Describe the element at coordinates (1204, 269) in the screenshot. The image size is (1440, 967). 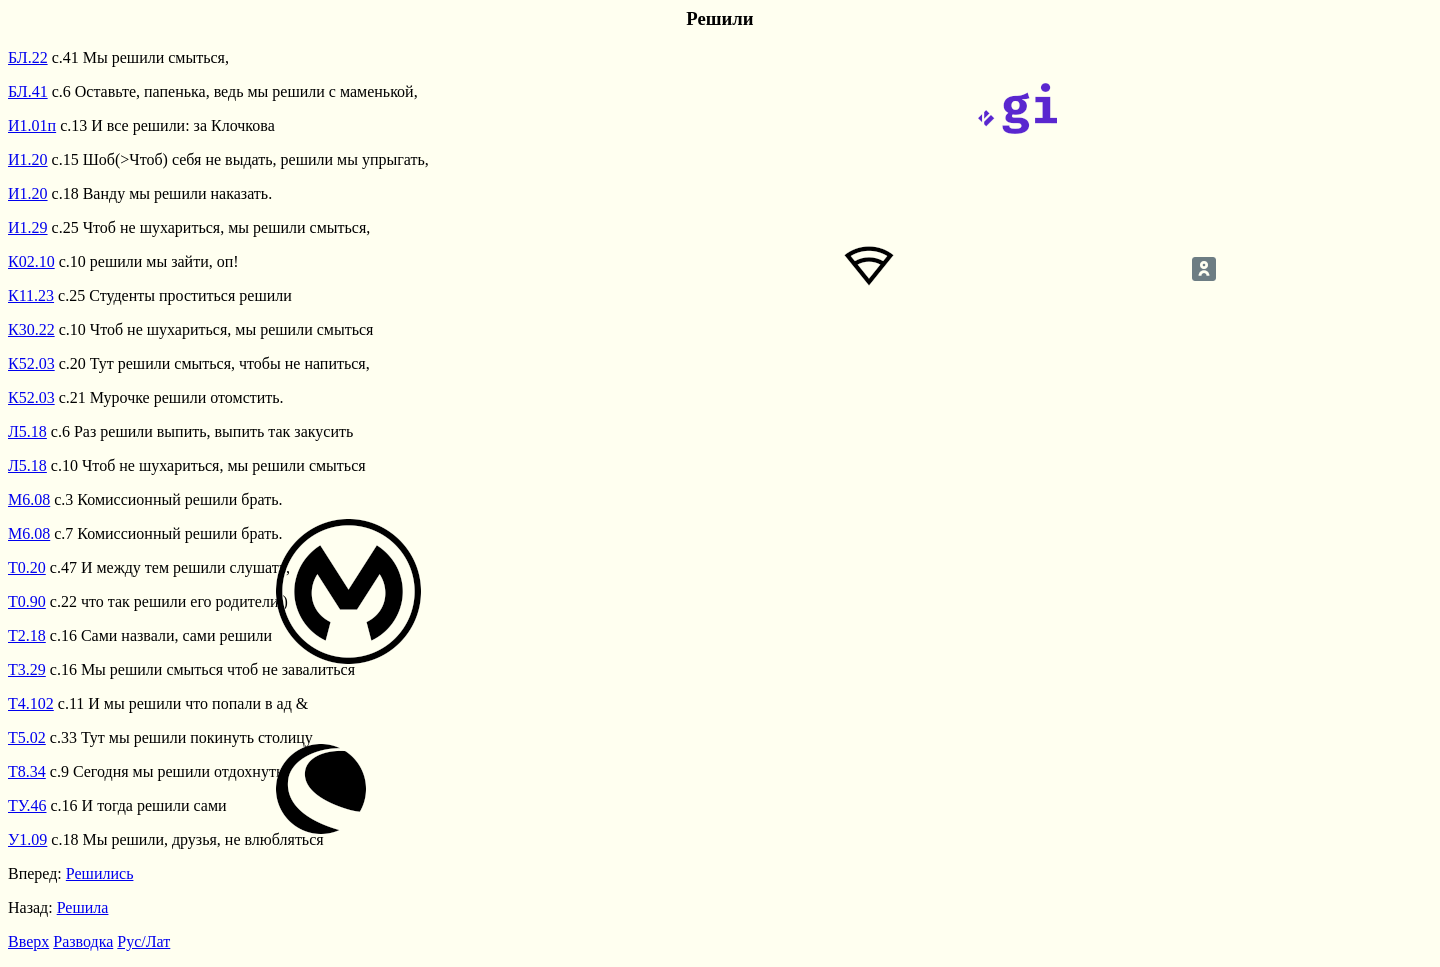
I see `view your account profile` at that location.